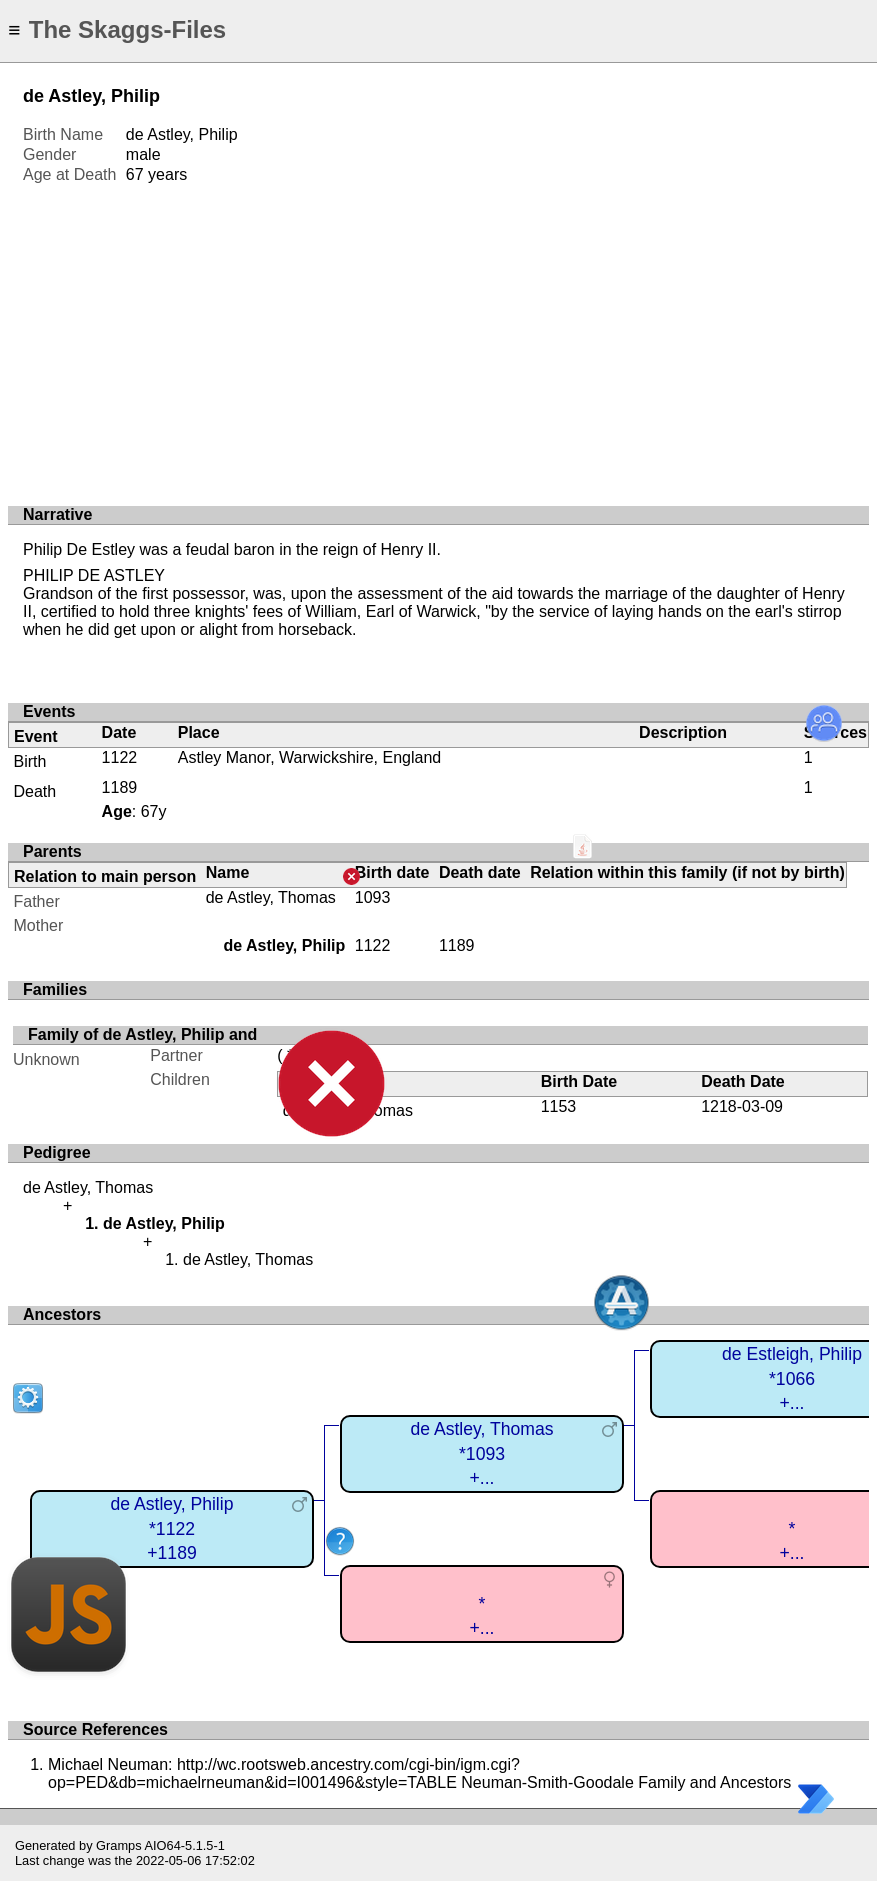 This screenshot has height=1881, width=877. Describe the element at coordinates (582, 846) in the screenshot. I see `java source code file` at that location.